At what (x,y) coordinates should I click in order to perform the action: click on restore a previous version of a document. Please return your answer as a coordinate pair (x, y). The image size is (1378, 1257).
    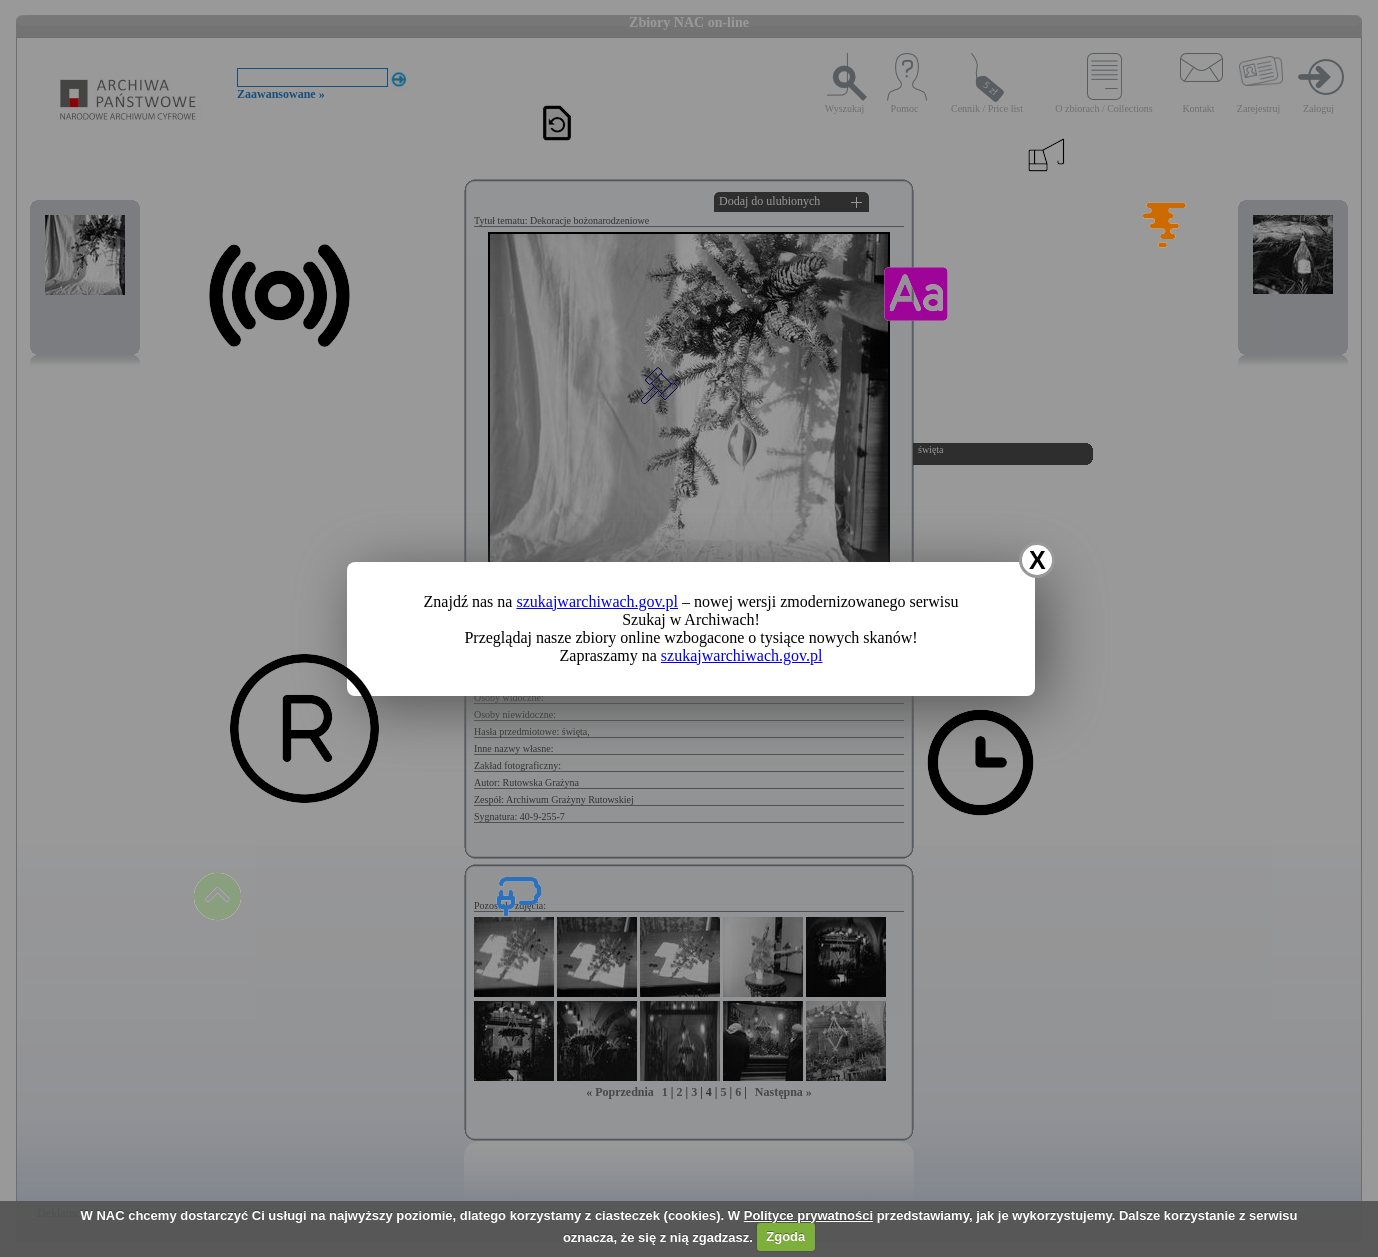
    Looking at the image, I should click on (557, 123).